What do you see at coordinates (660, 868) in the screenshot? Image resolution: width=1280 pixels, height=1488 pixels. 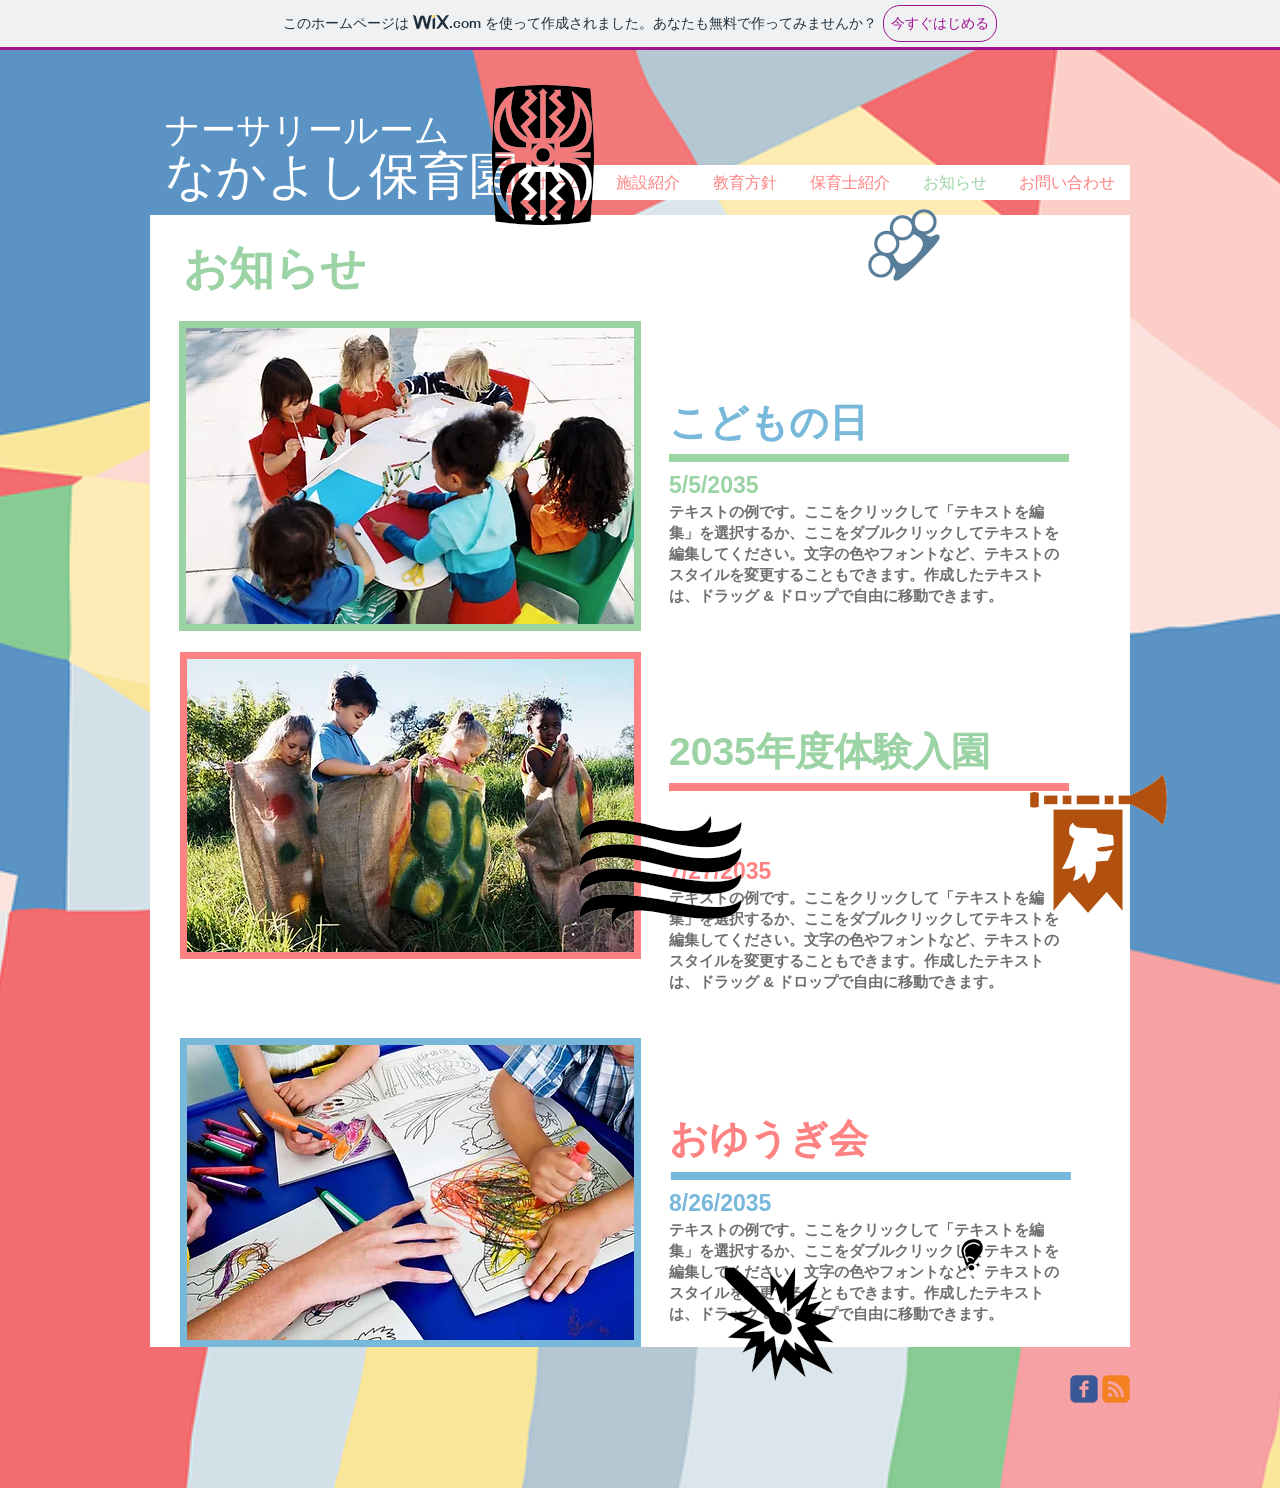 I see `indicates water or ocean-related content` at bounding box center [660, 868].